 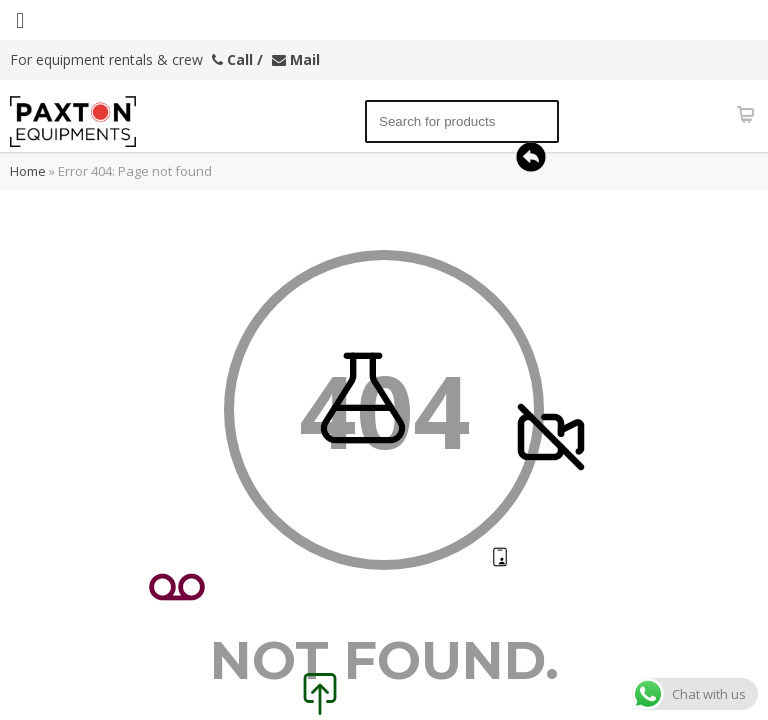 What do you see at coordinates (177, 587) in the screenshot?
I see `access voicemail messages` at bounding box center [177, 587].